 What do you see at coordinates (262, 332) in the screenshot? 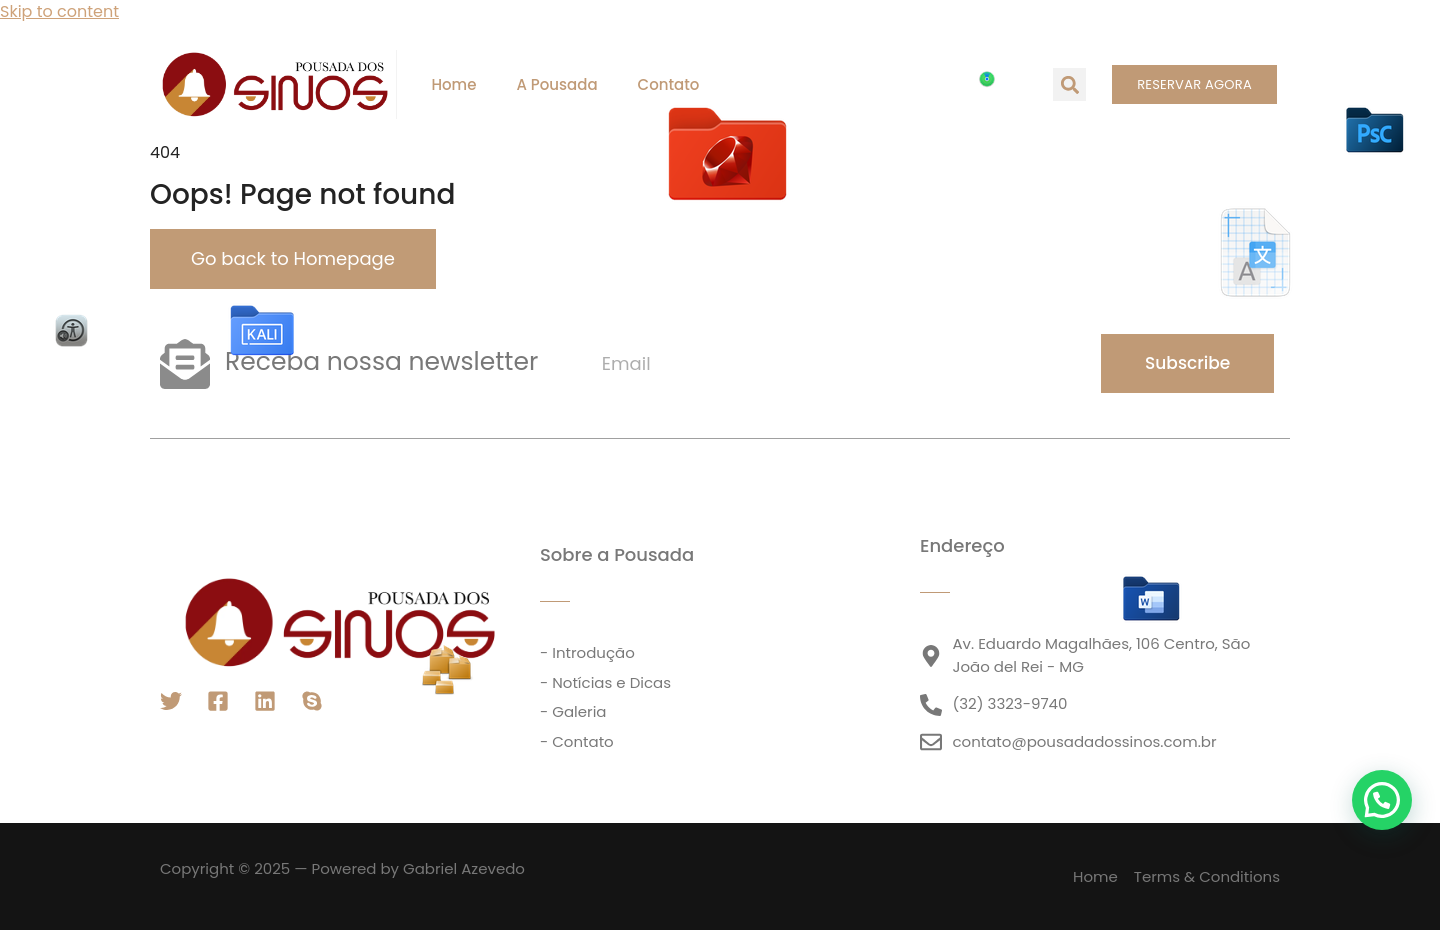
I see `folder containing kali linux files or tools` at bounding box center [262, 332].